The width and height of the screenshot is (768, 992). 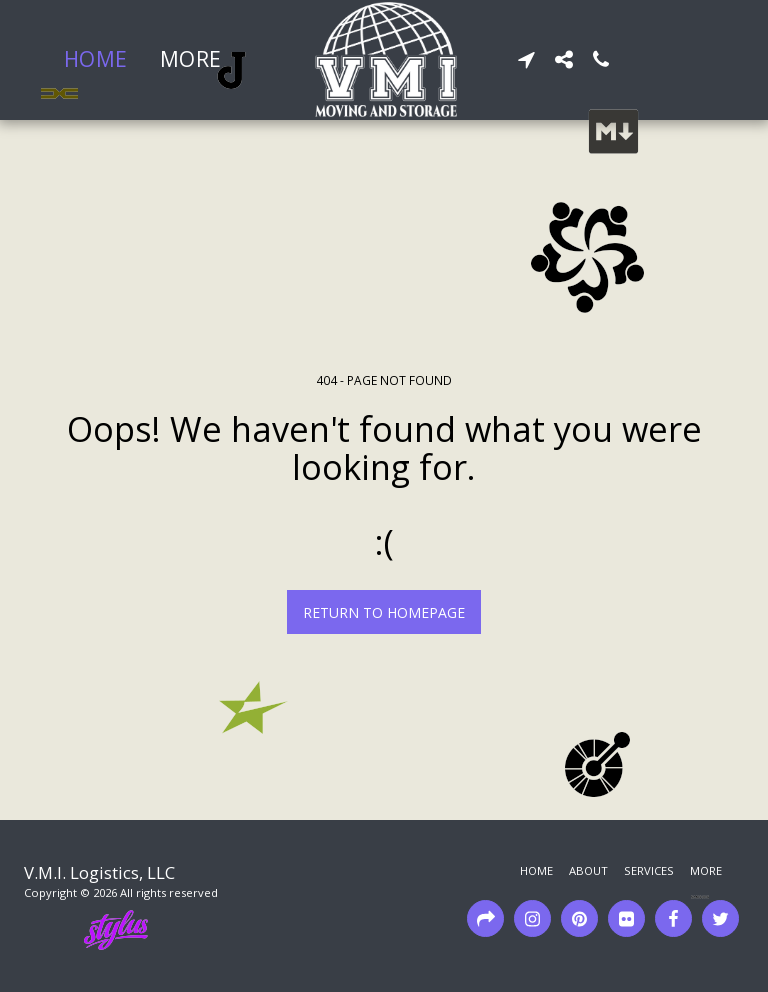 What do you see at coordinates (700, 897) in the screenshot?
I see `Samsung brand logo` at bounding box center [700, 897].